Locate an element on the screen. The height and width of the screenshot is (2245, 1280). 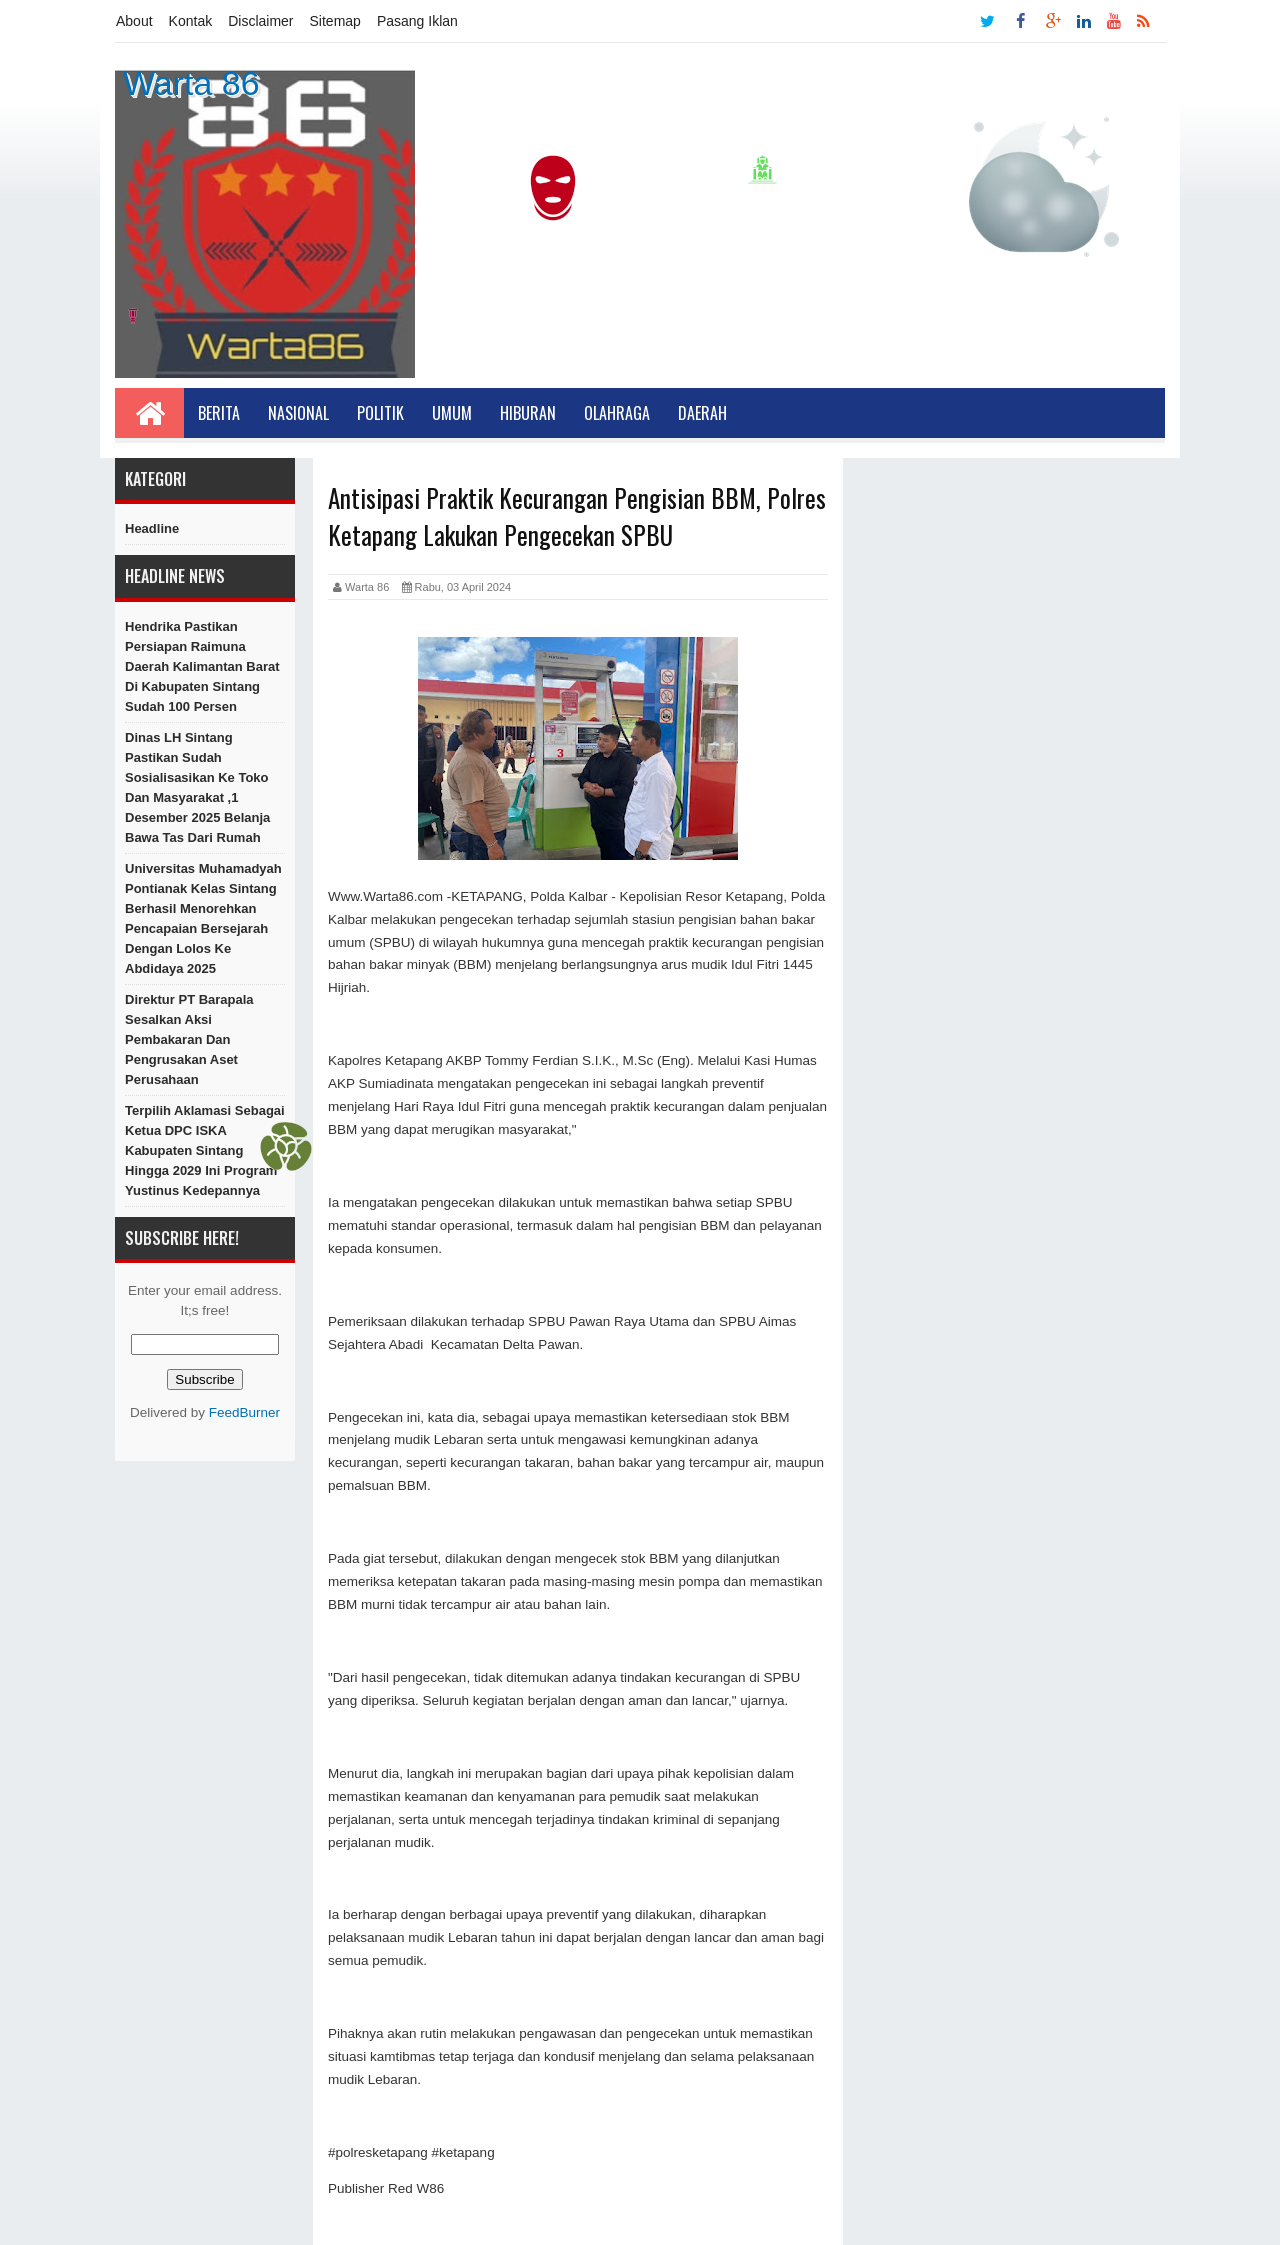
indicates cloudy nighttime weather conditions is located at coordinates (1044, 187).